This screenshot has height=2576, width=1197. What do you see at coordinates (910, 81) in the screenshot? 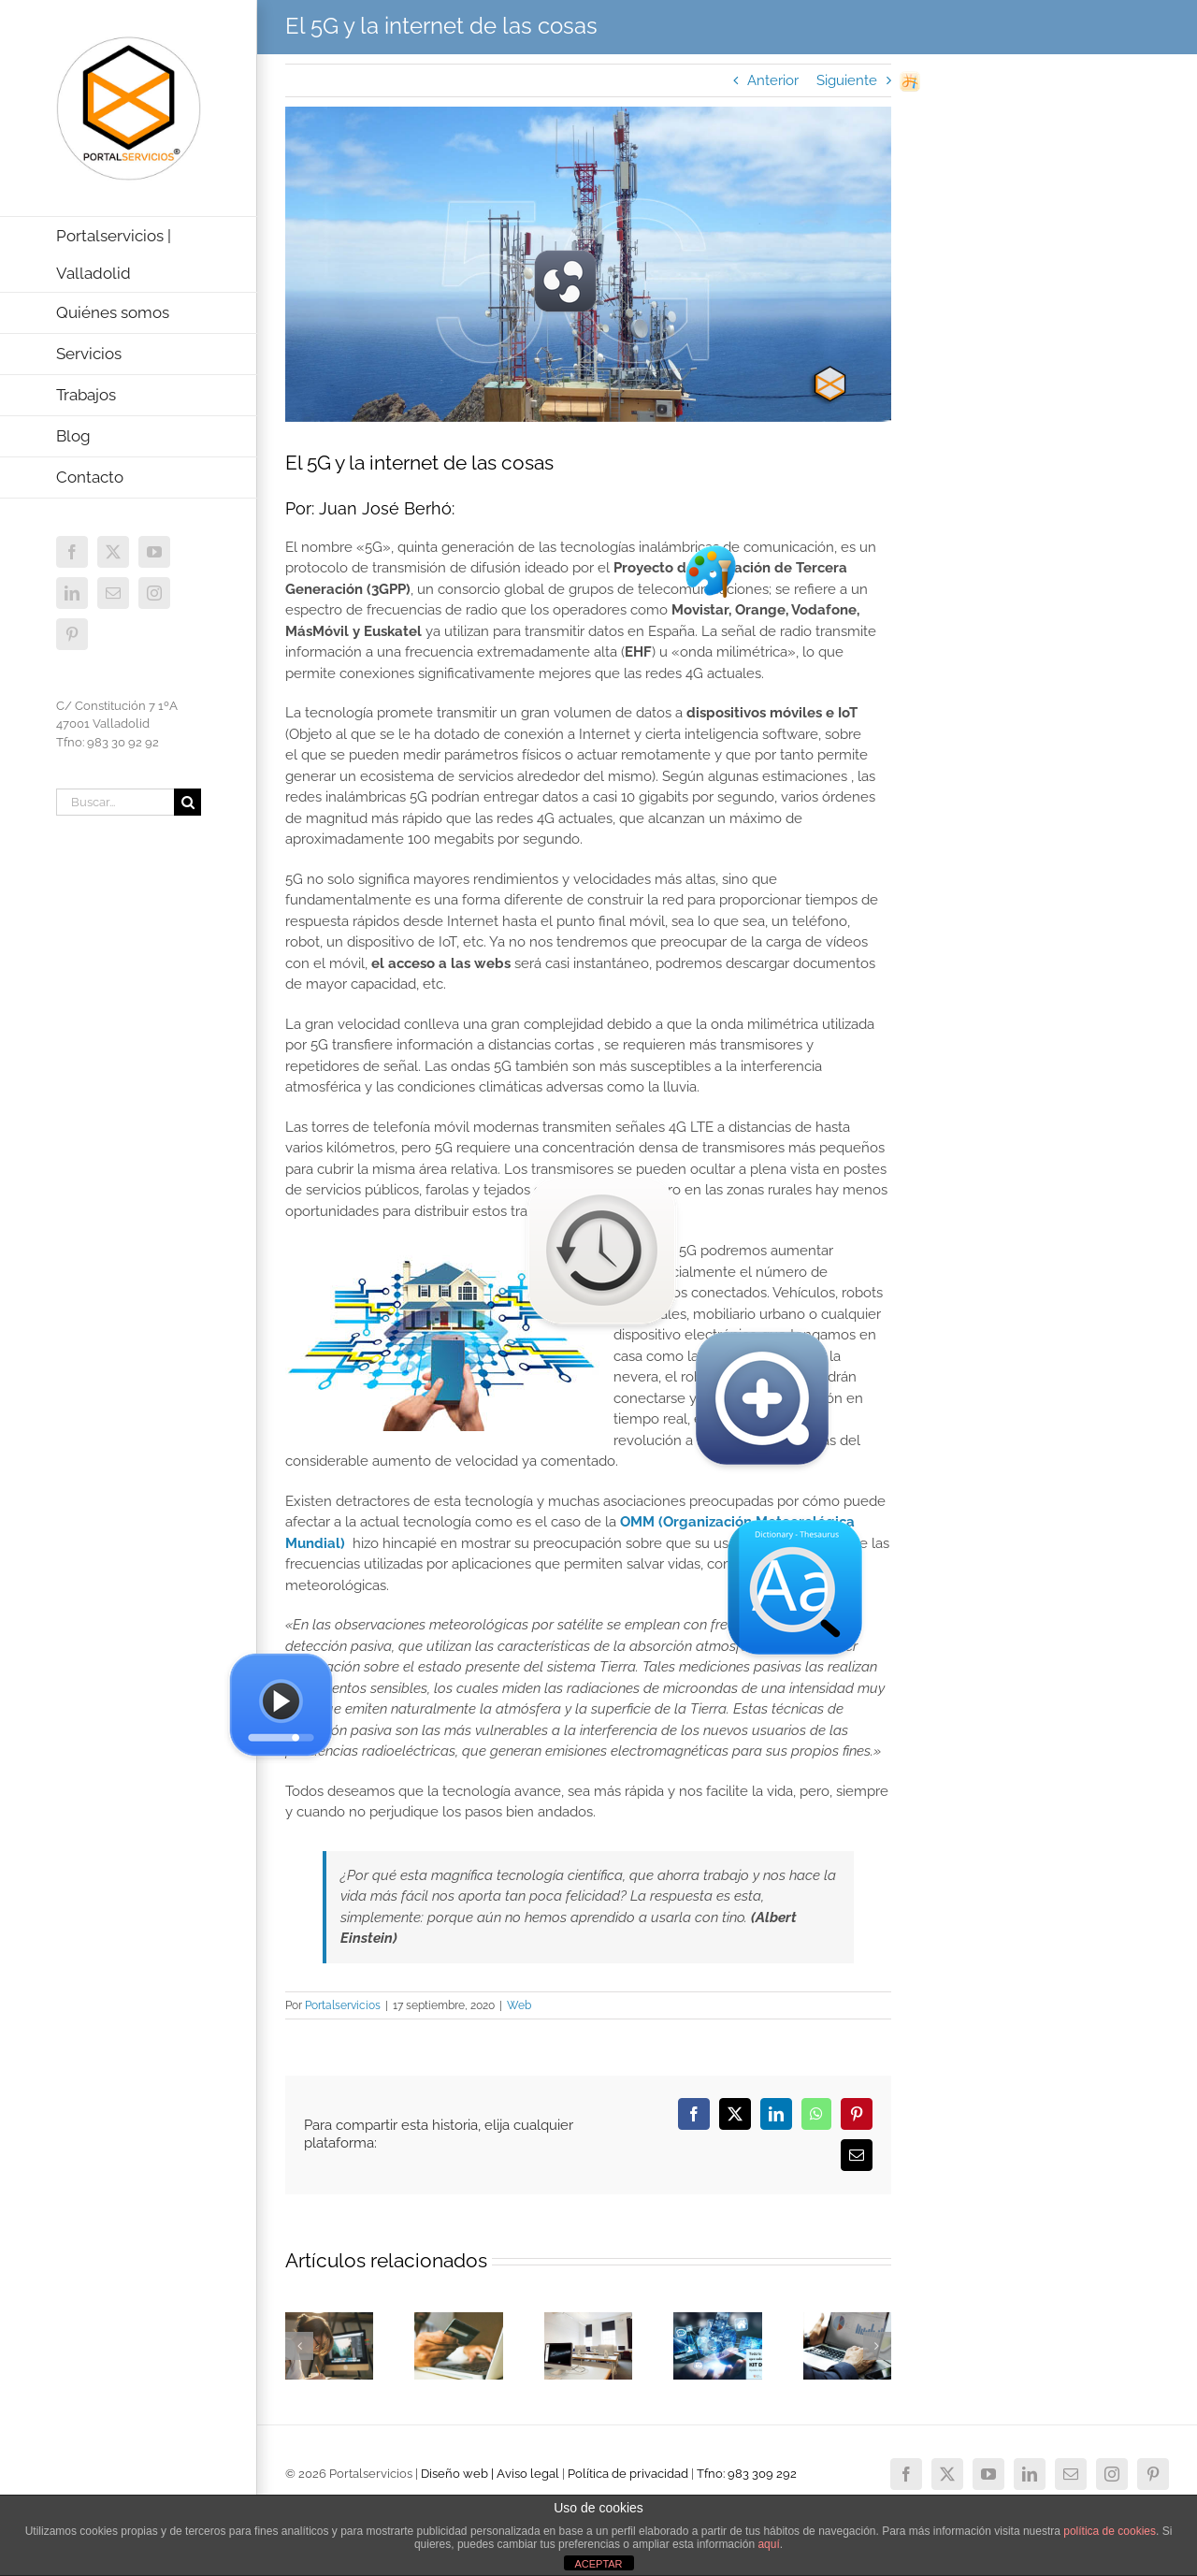
I see `open pmim input method app` at bounding box center [910, 81].